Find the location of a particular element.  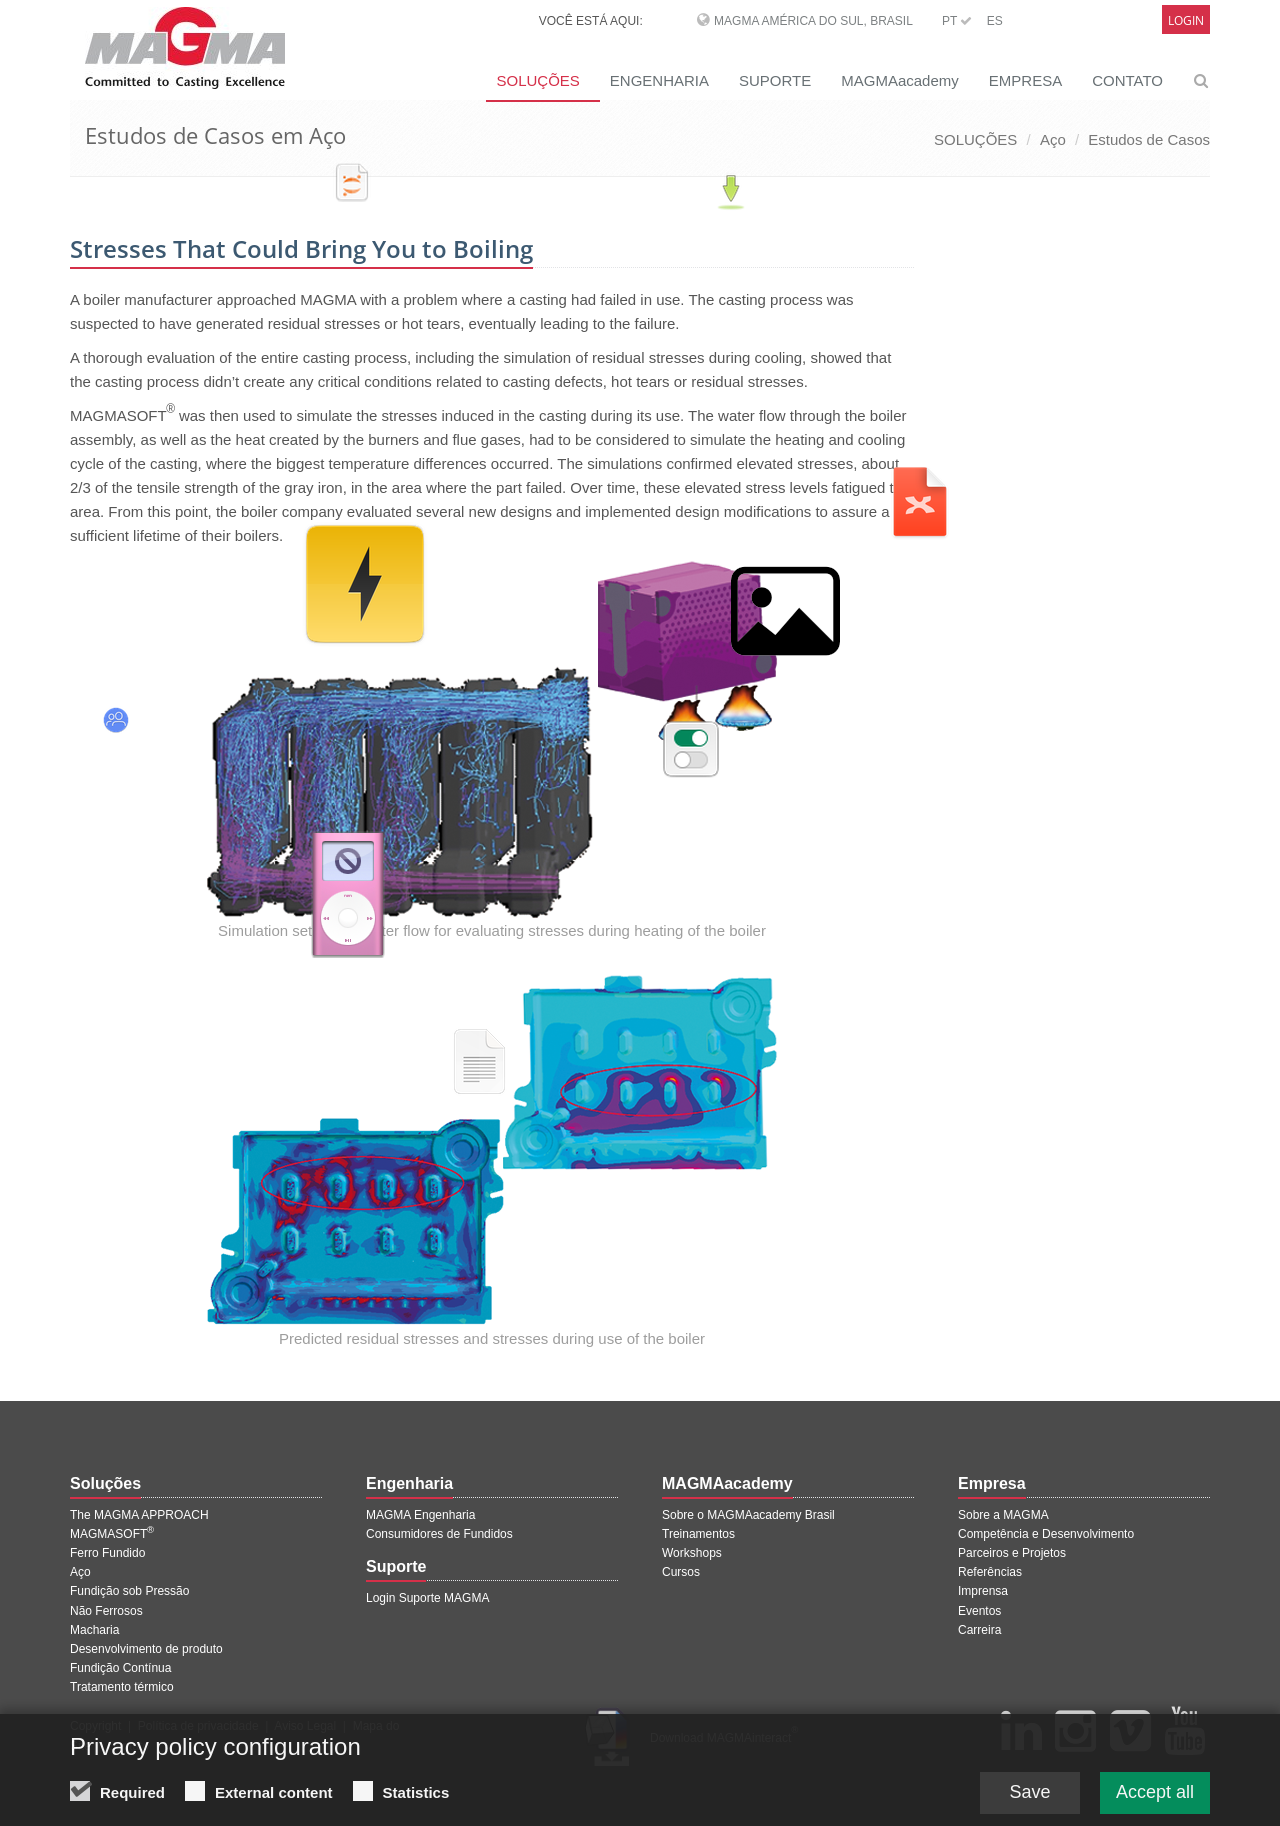

open a jupyter notebook file is located at coordinates (352, 182).